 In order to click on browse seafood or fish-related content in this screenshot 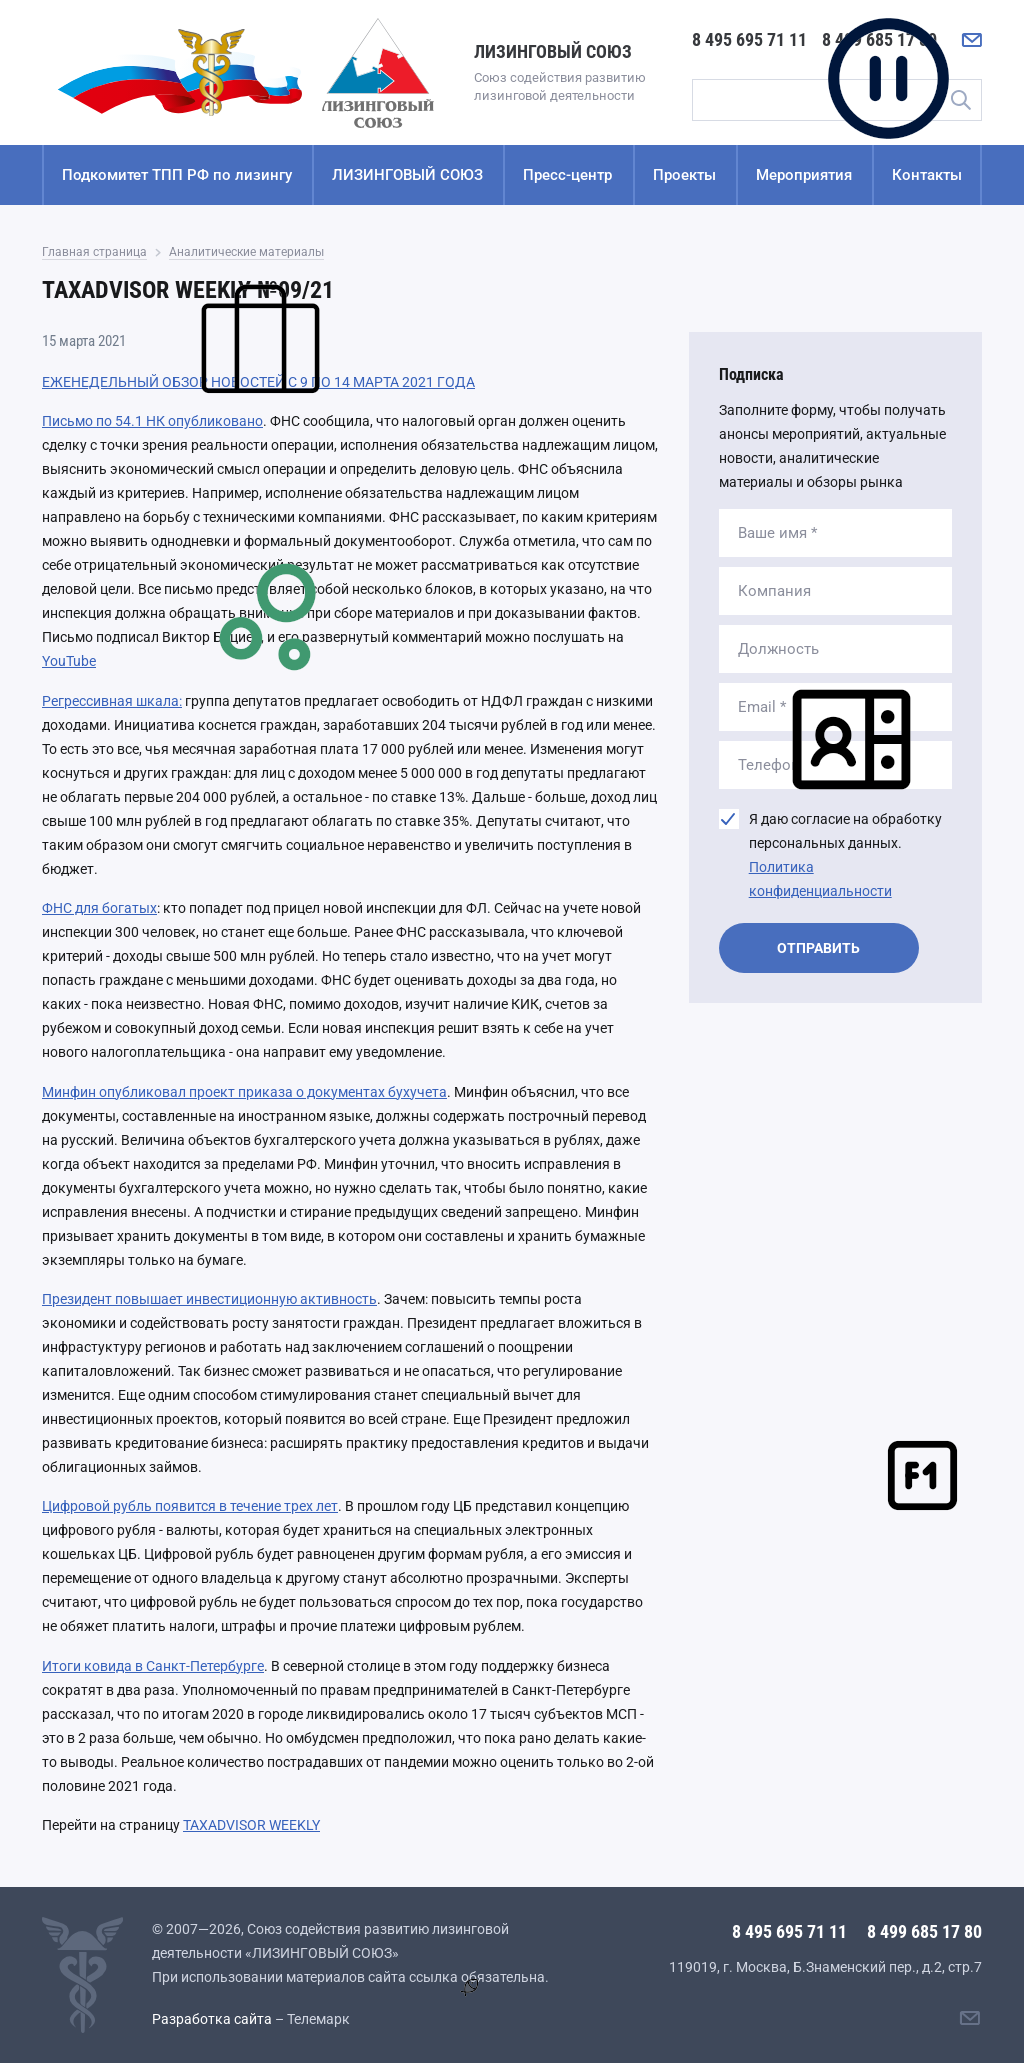, I will do `click(470, 1987)`.